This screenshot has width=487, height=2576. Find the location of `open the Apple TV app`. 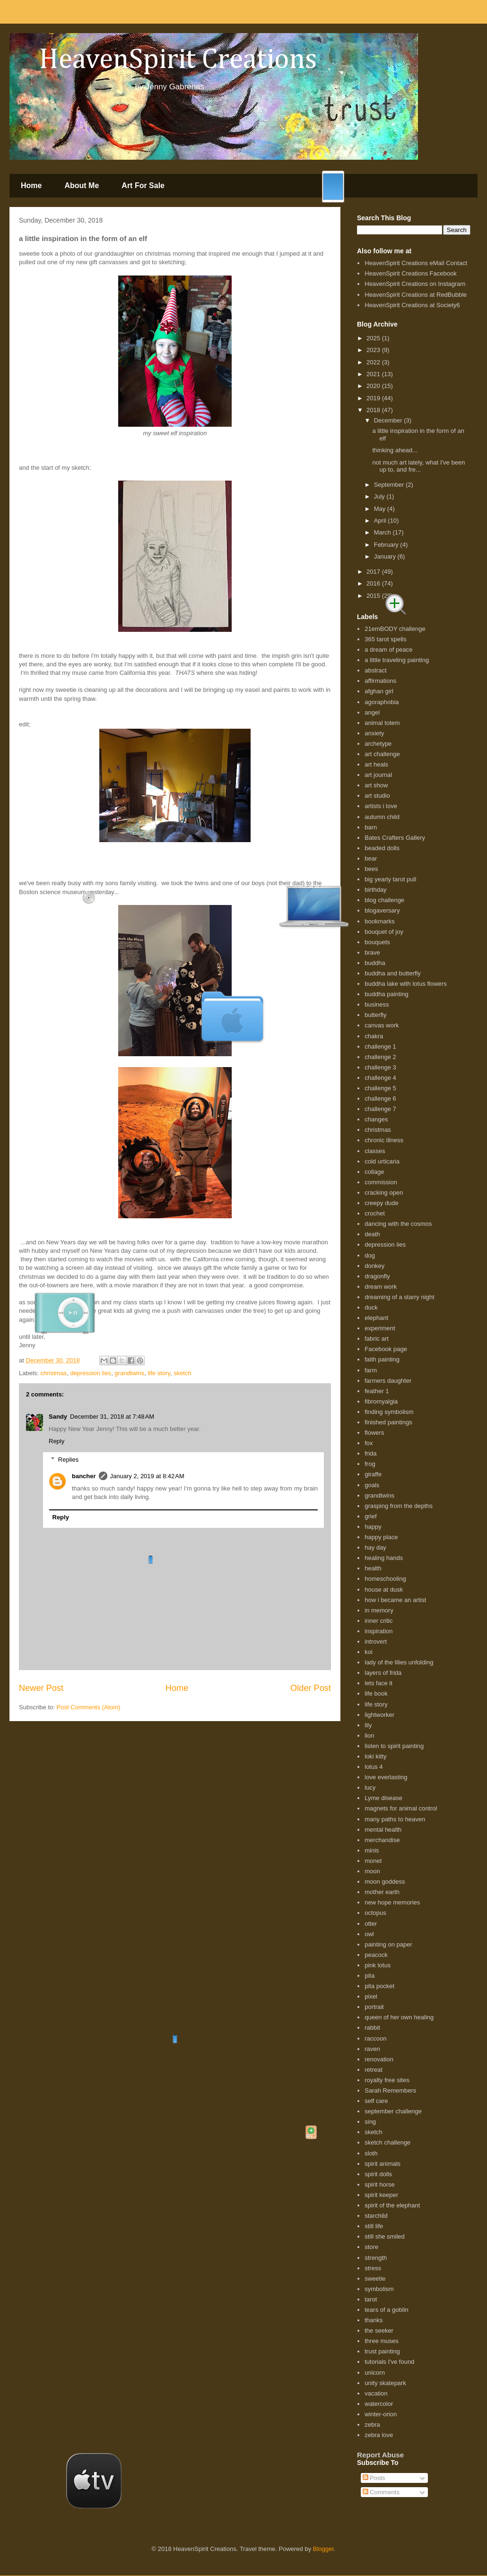

open the Apple TV app is located at coordinates (94, 2481).